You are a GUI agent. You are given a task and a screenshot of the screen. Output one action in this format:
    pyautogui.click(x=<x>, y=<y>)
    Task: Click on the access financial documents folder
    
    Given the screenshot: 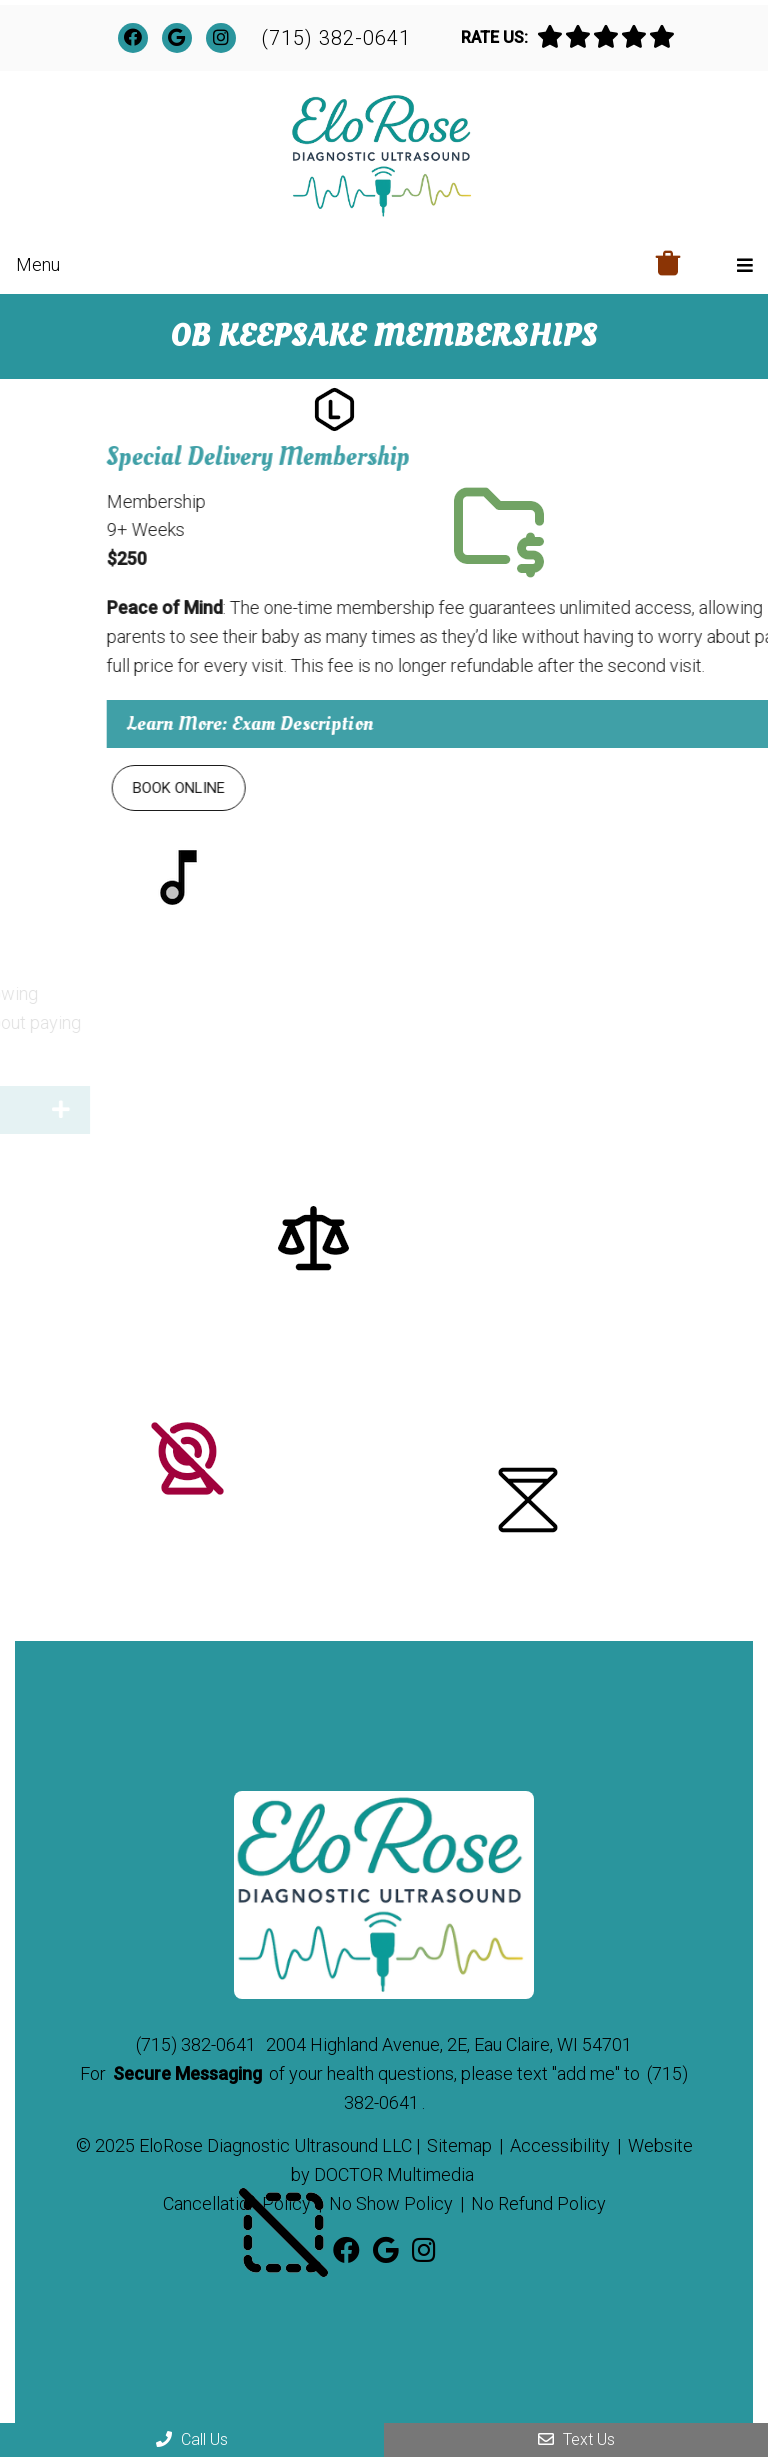 What is the action you would take?
    pyautogui.click(x=499, y=528)
    